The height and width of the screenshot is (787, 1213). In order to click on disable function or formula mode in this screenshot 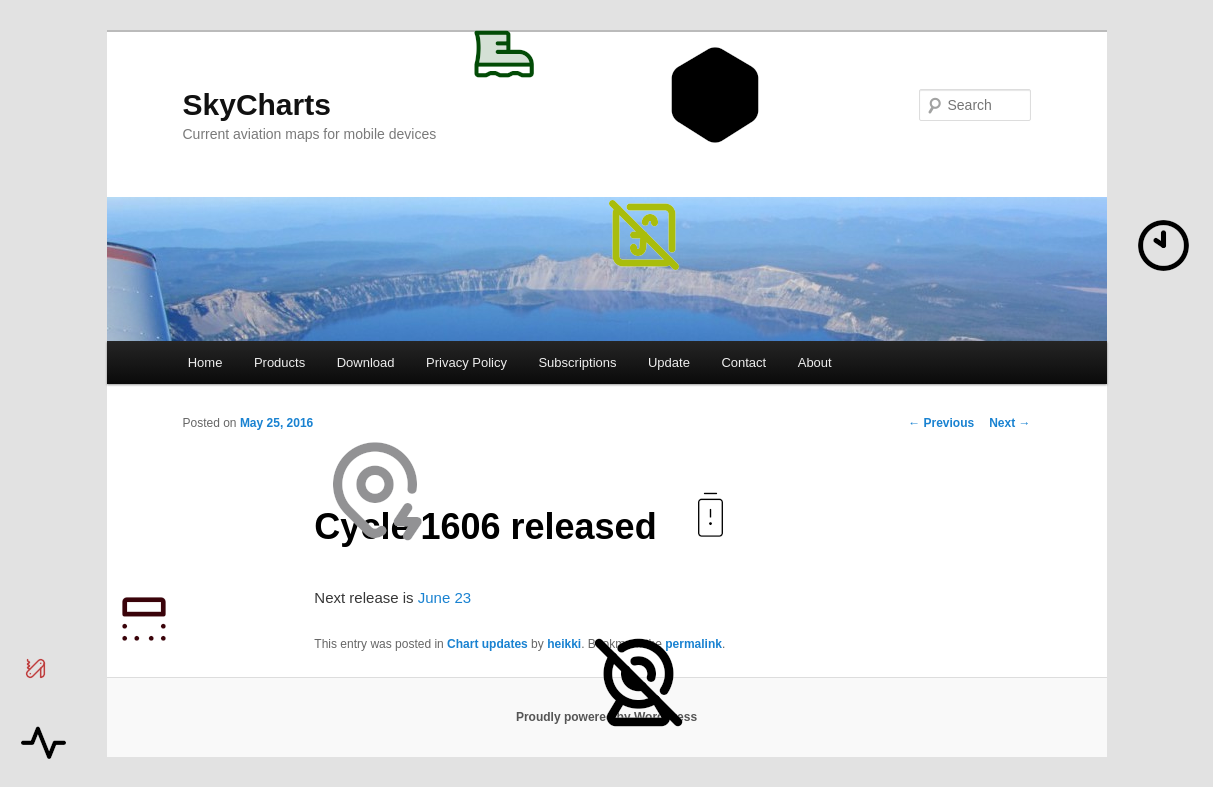, I will do `click(644, 235)`.